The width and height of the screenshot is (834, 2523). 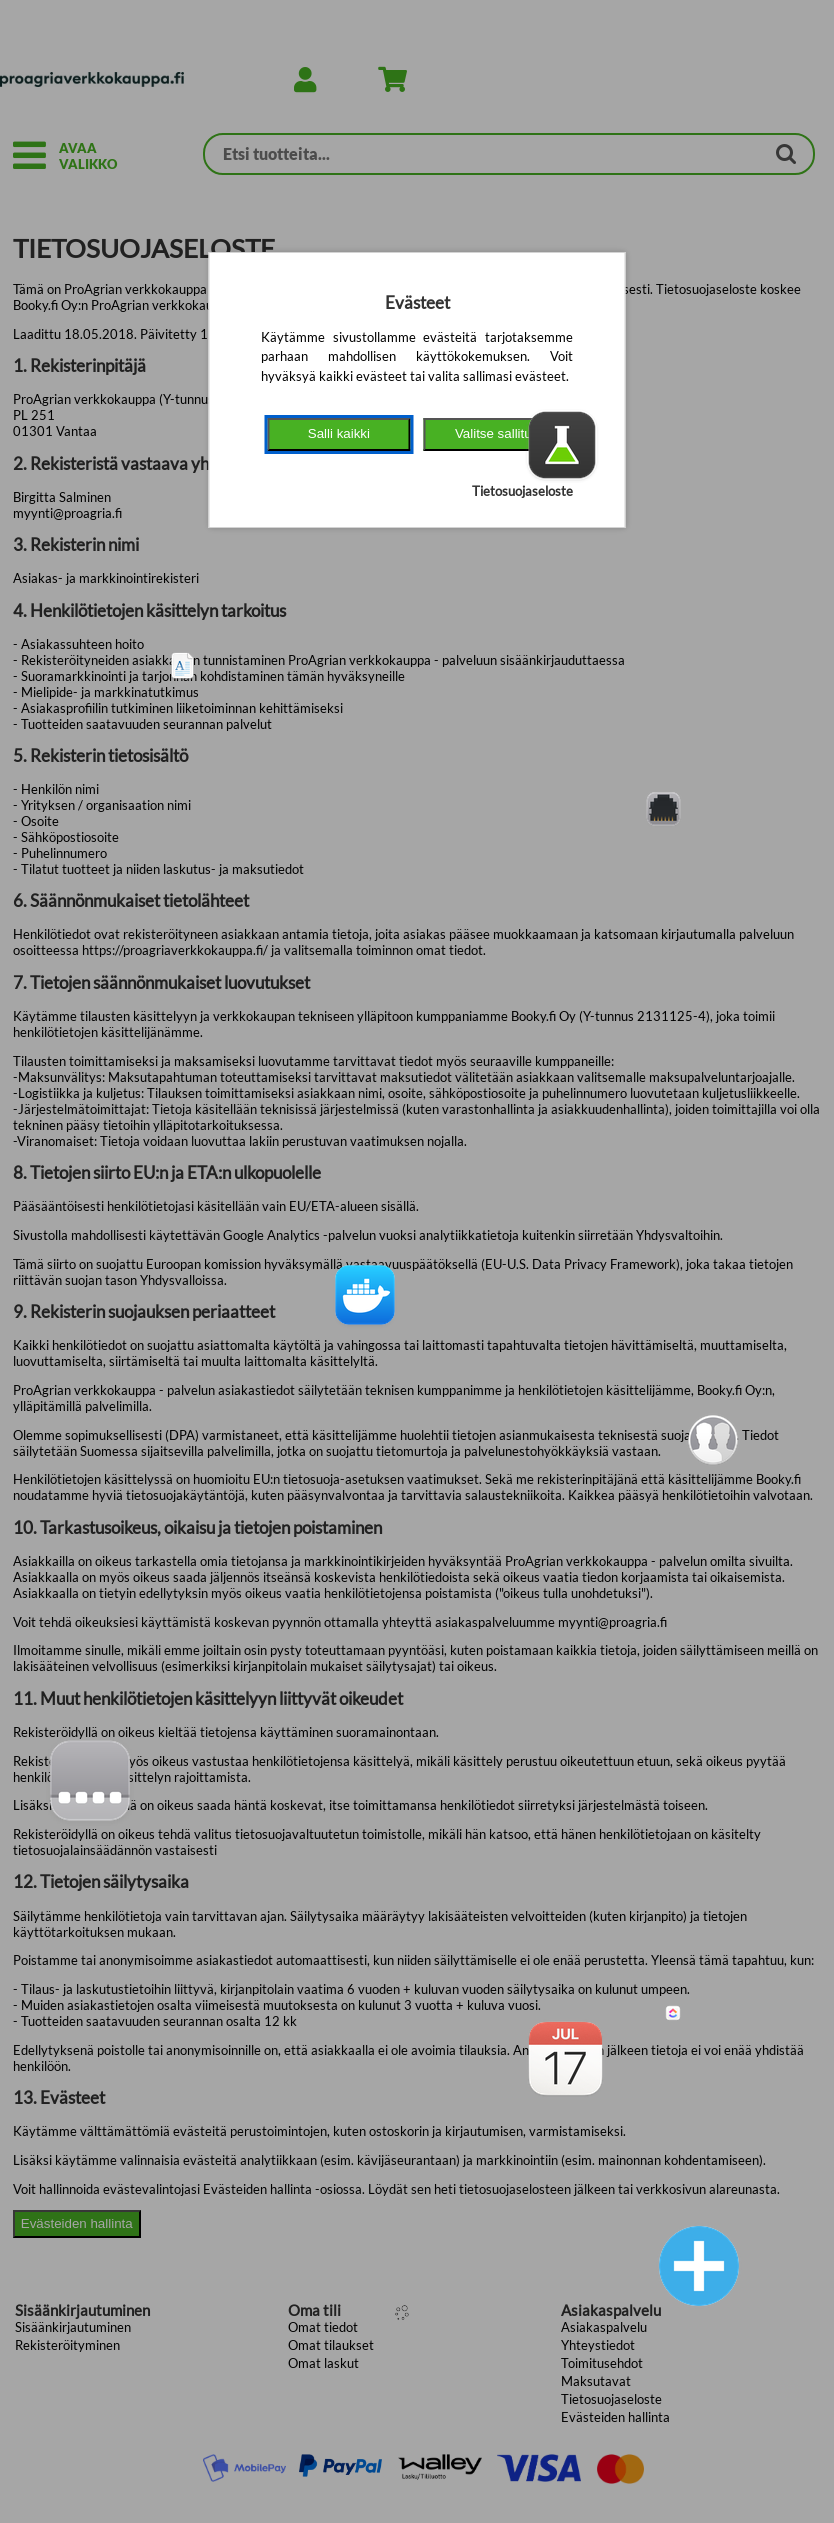 I want to click on open cinnamon desktop settings panel, so click(x=90, y=1782).